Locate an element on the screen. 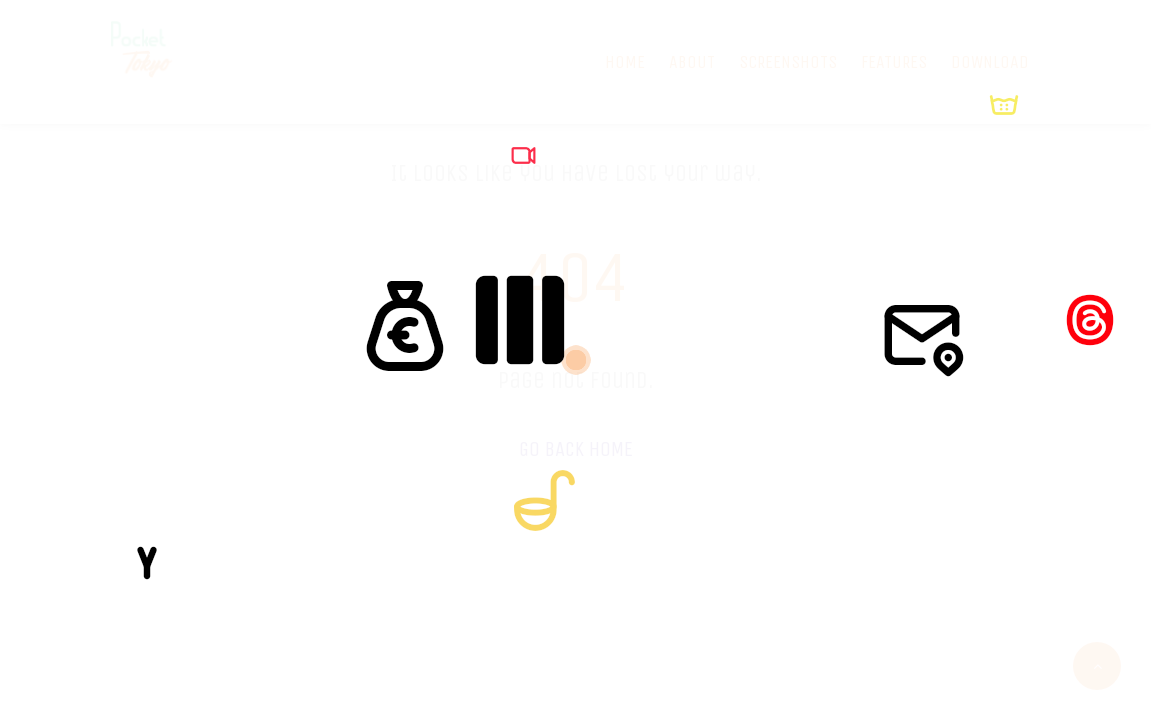 The image size is (1151, 720). start or join a Zoom meeting is located at coordinates (523, 155).